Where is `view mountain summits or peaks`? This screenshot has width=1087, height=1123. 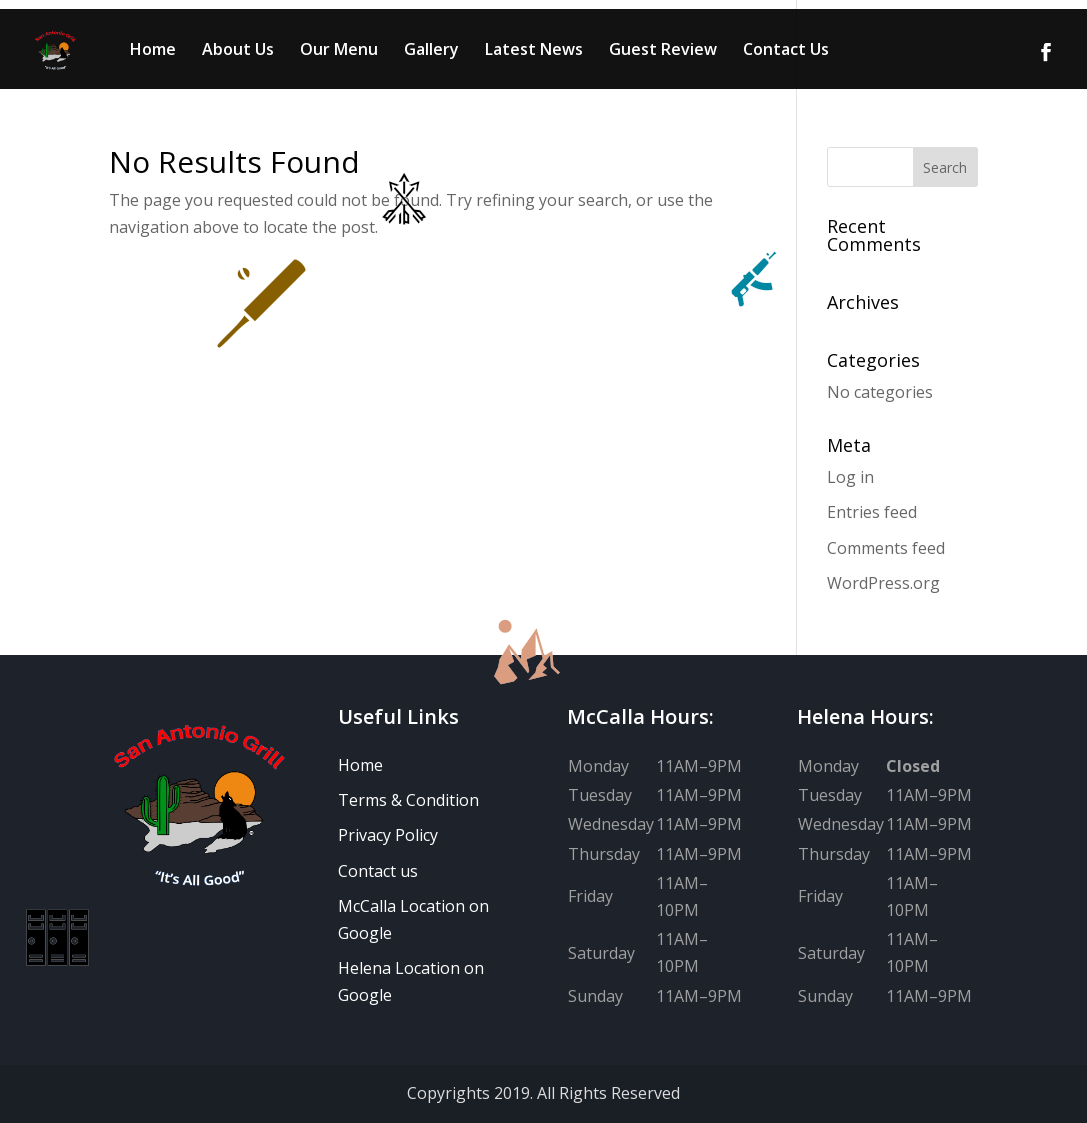
view mountain summits or peaks is located at coordinates (527, 652).